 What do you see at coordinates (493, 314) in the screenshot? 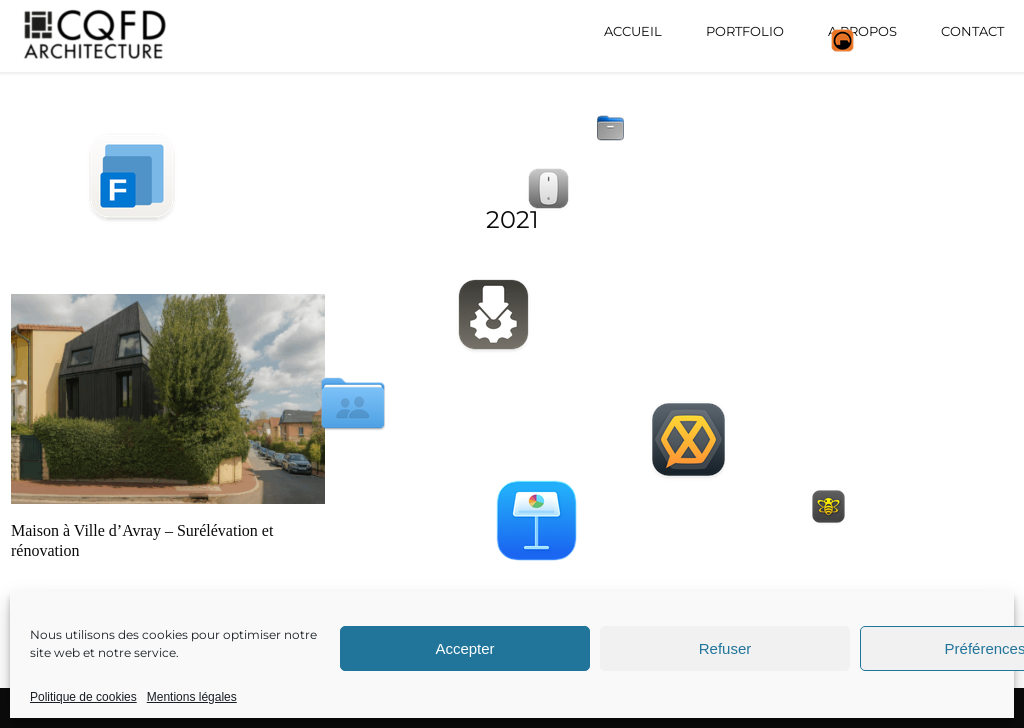
I see `open gear lever app for managing appimages` at bounding box center [493, 314].